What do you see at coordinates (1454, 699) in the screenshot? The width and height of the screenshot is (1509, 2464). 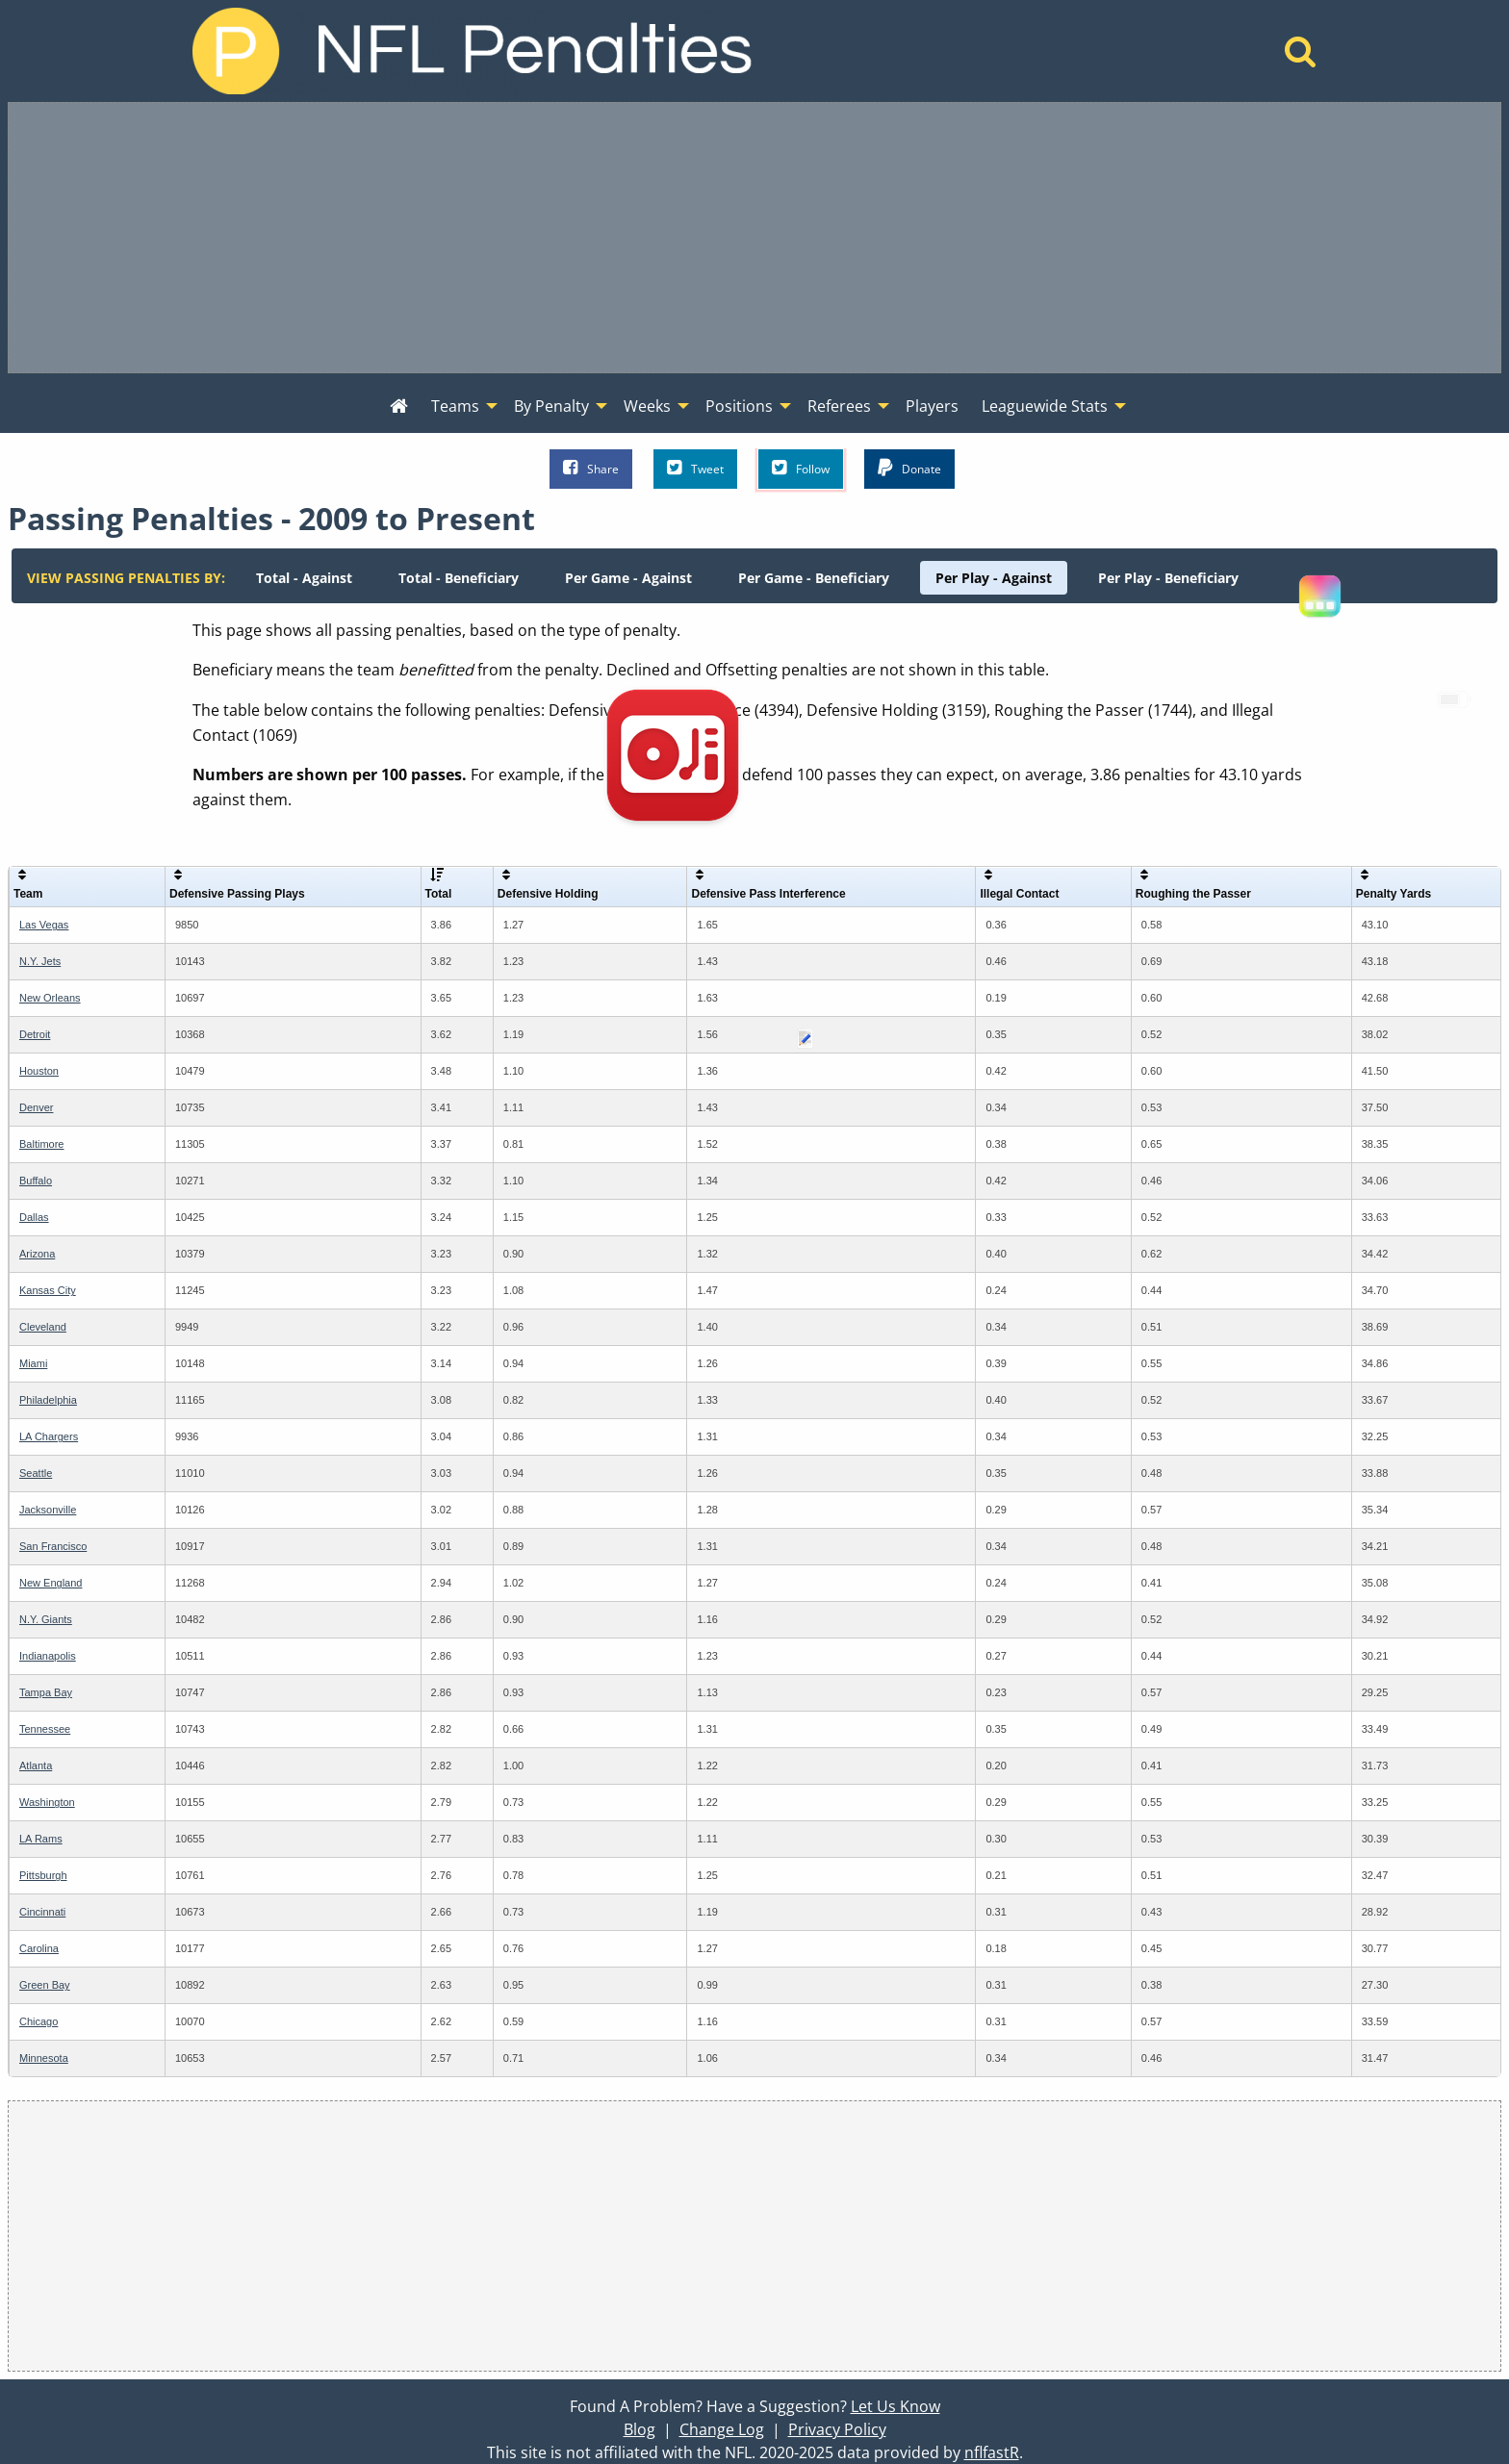 I see `indicates battery at 70% charge` at bounding box center [1454, 699].